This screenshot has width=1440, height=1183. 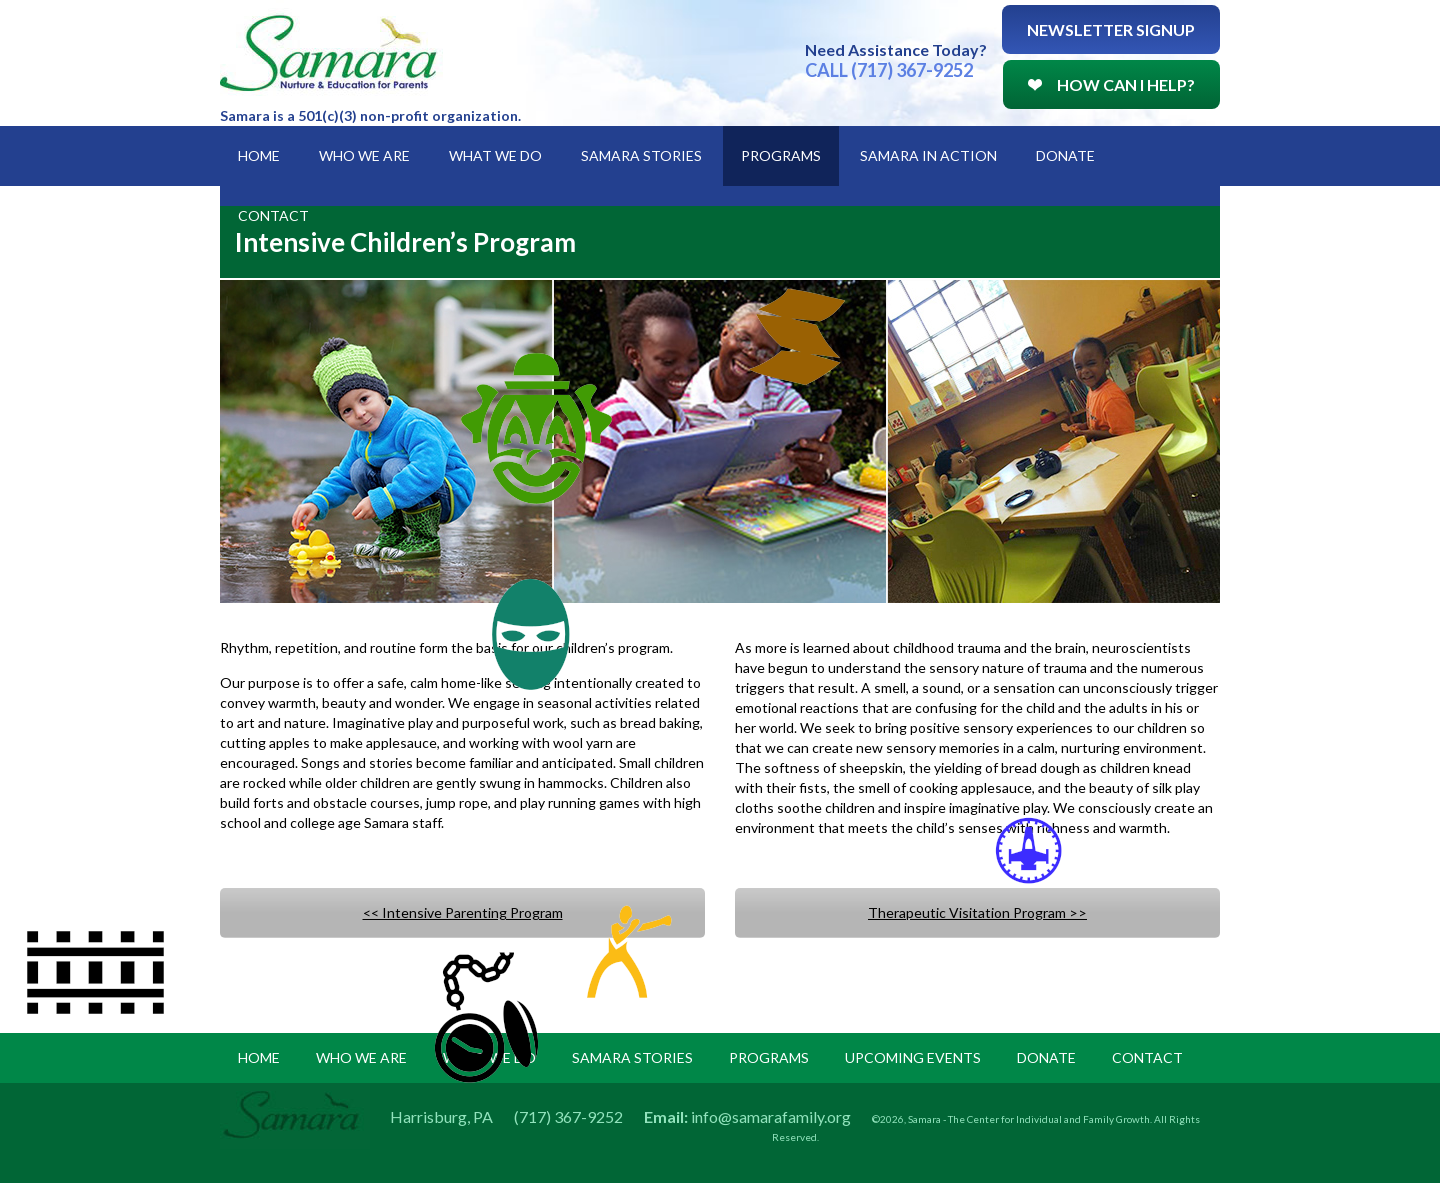 What do you see at coordinates (797, 337) in the screenshot?
I see `view document or note` at bounding box center [797, 337].